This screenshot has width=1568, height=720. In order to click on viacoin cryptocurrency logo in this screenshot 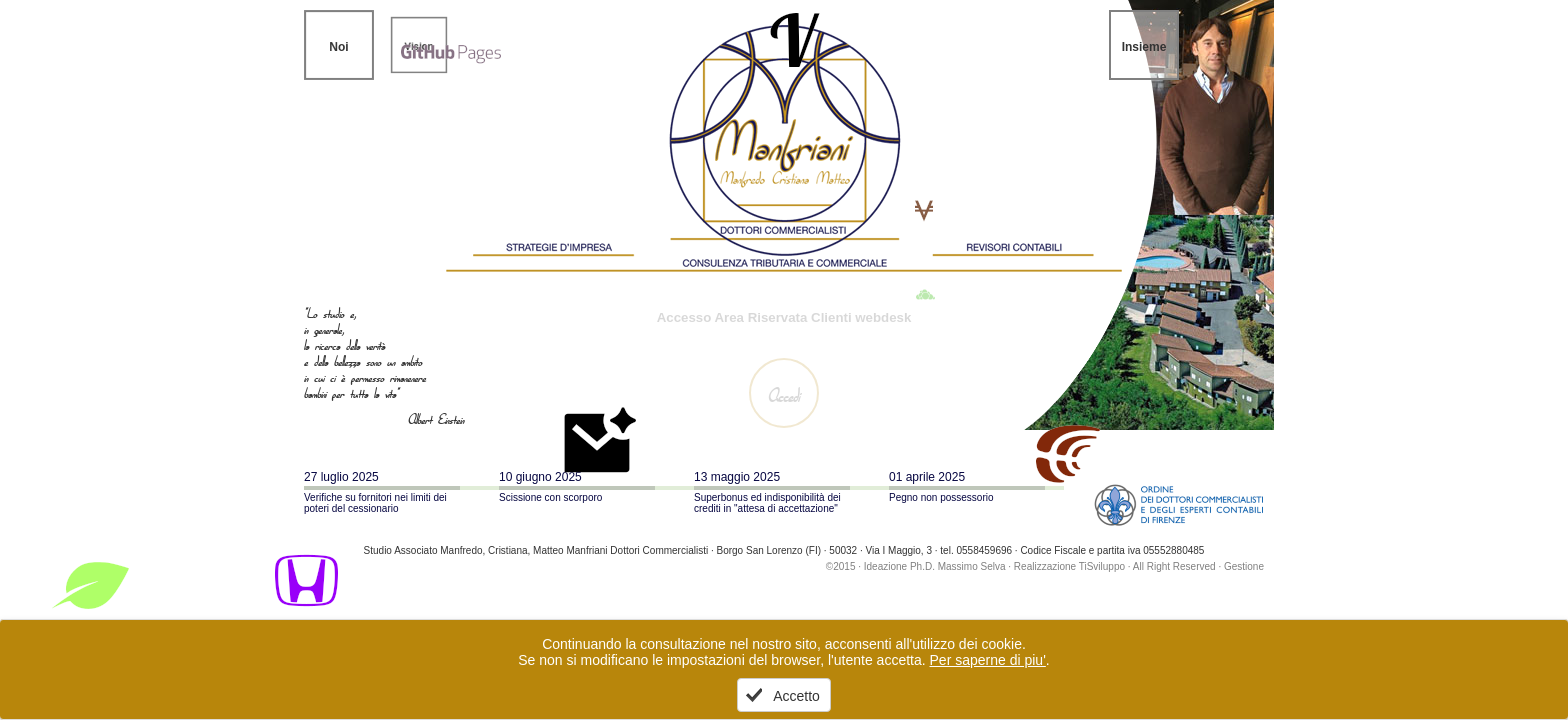, I will do `click(924, 211)`.